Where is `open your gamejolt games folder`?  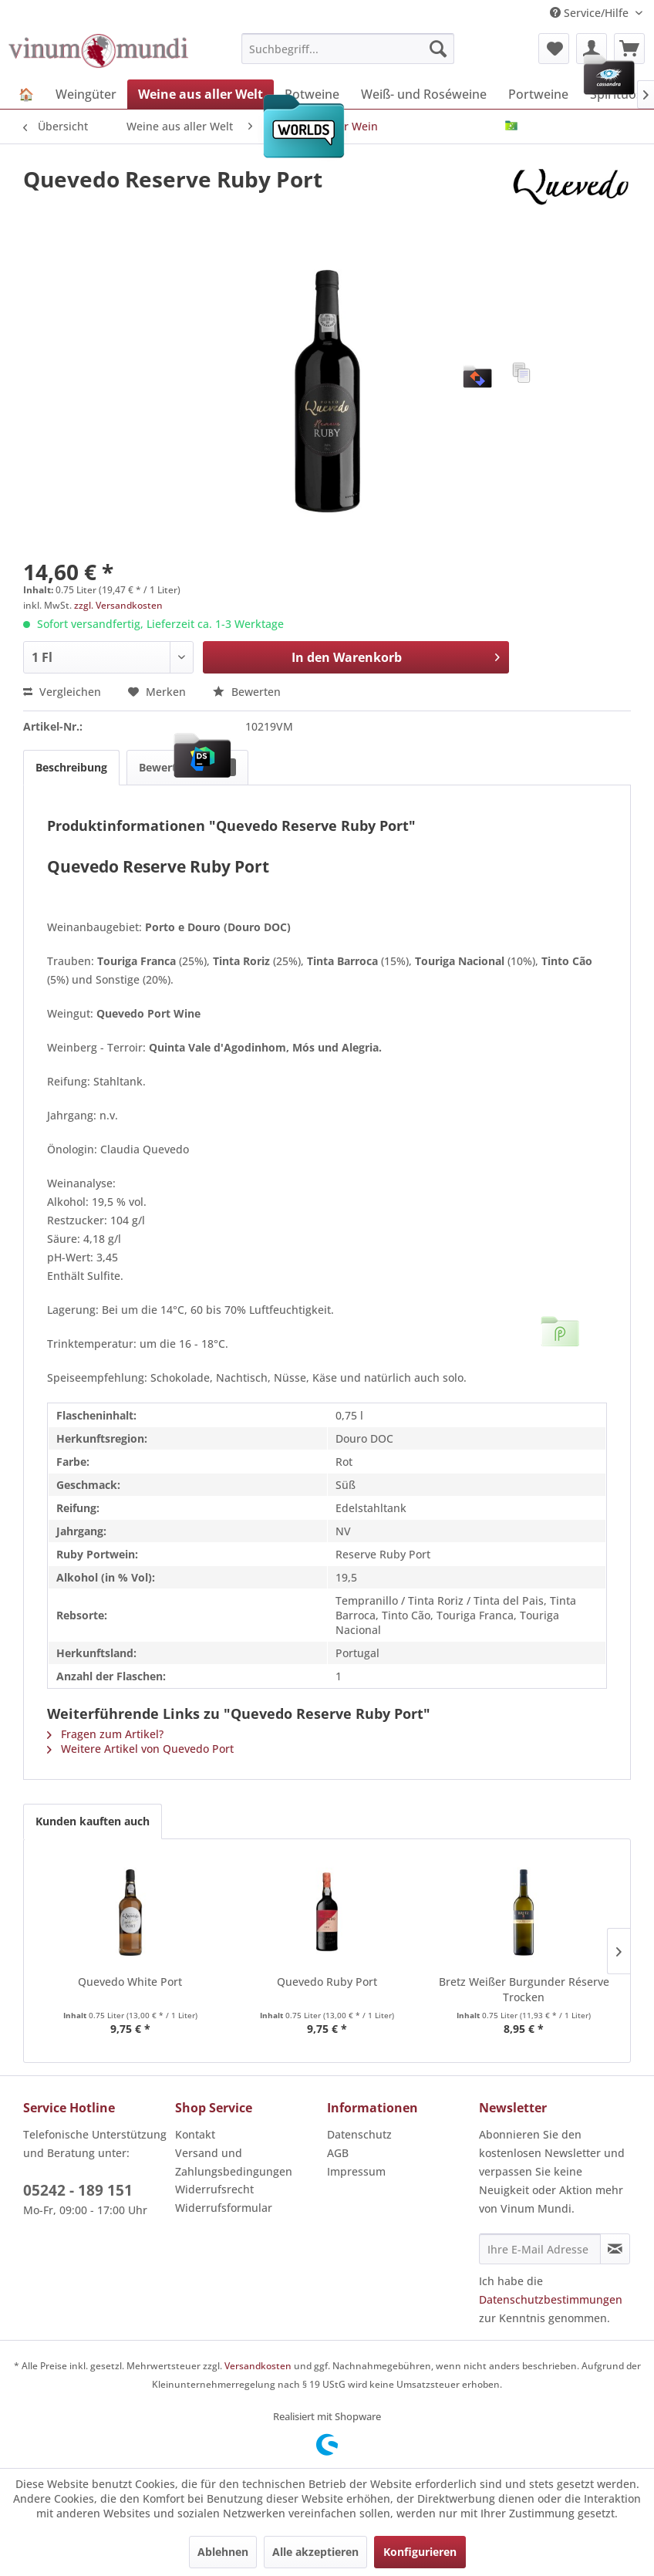
open your gamejolt games folder is located at coordinates (511, 126).